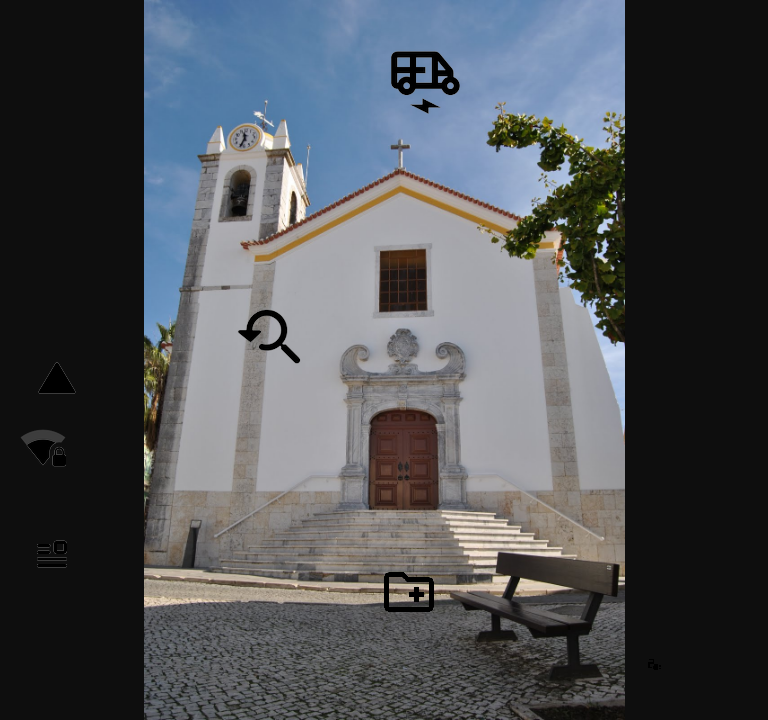 The image size is (768, 720). Describe the element at coordinates (270, 338) in the screenshot. I see `redo or retry a search` at that location.